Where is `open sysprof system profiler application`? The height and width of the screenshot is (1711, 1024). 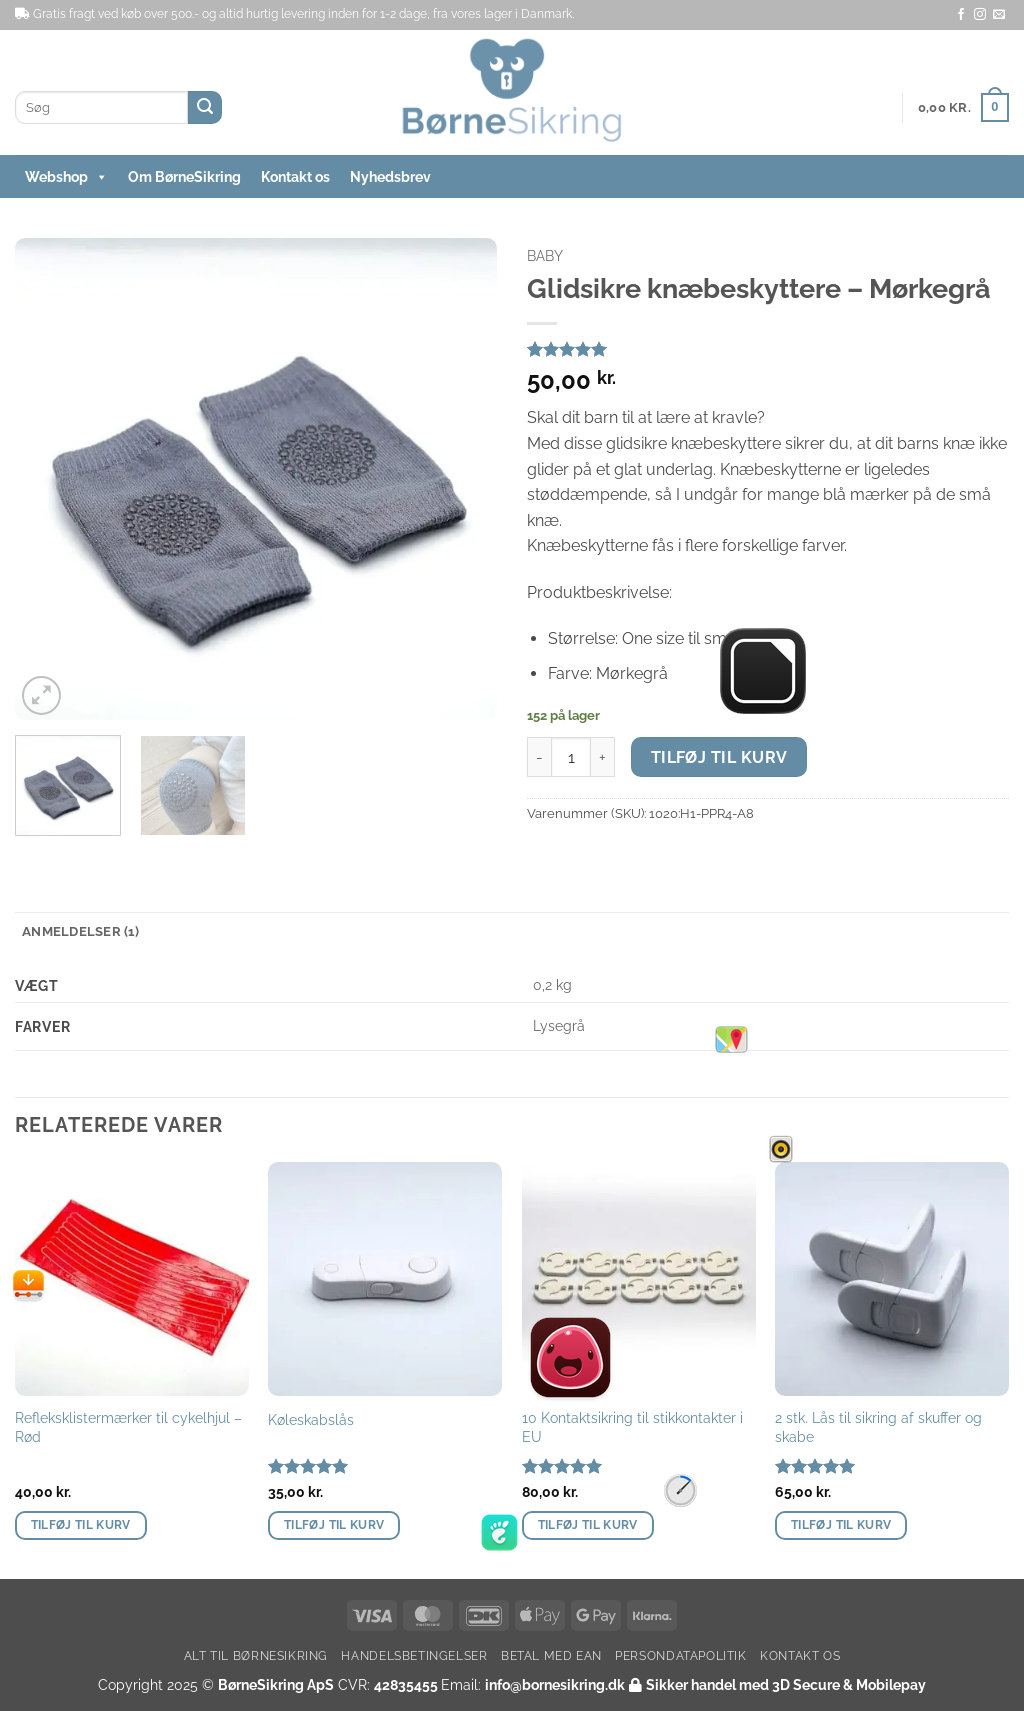 open sysprof system profiler application is located at coordinates (680, 1490).